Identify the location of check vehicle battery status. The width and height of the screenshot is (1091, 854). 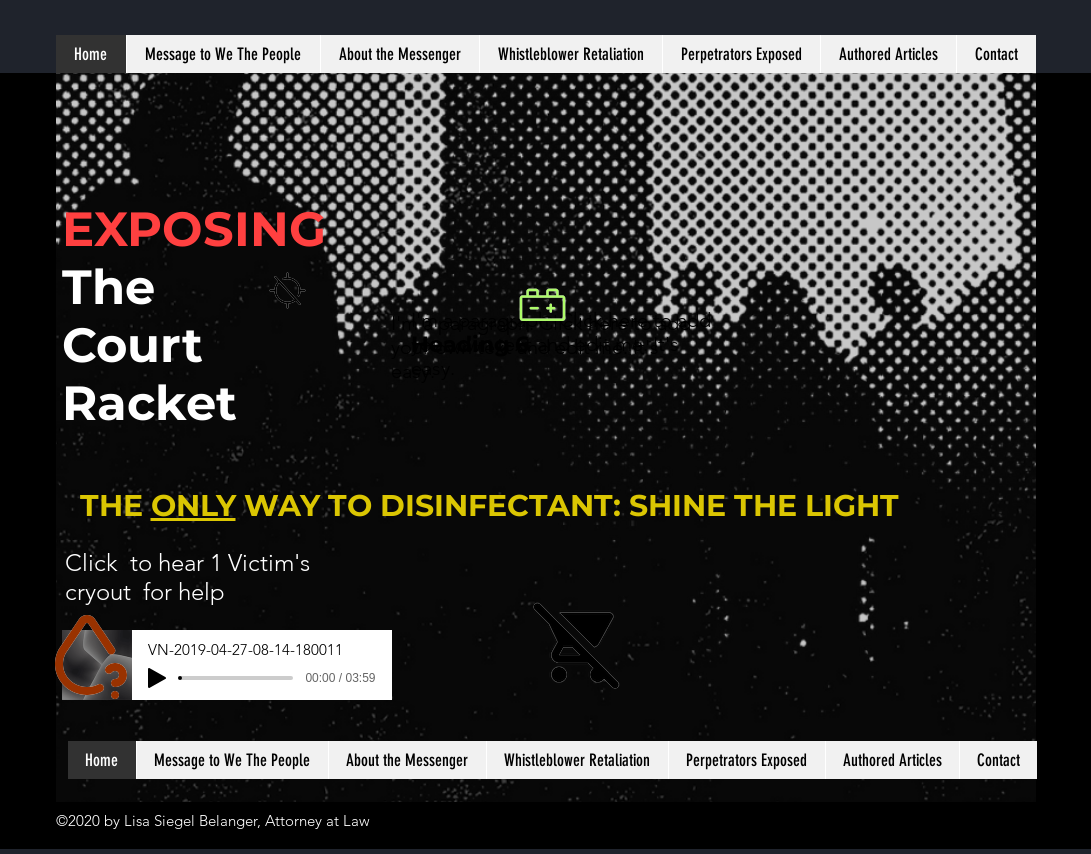
(542, 306).